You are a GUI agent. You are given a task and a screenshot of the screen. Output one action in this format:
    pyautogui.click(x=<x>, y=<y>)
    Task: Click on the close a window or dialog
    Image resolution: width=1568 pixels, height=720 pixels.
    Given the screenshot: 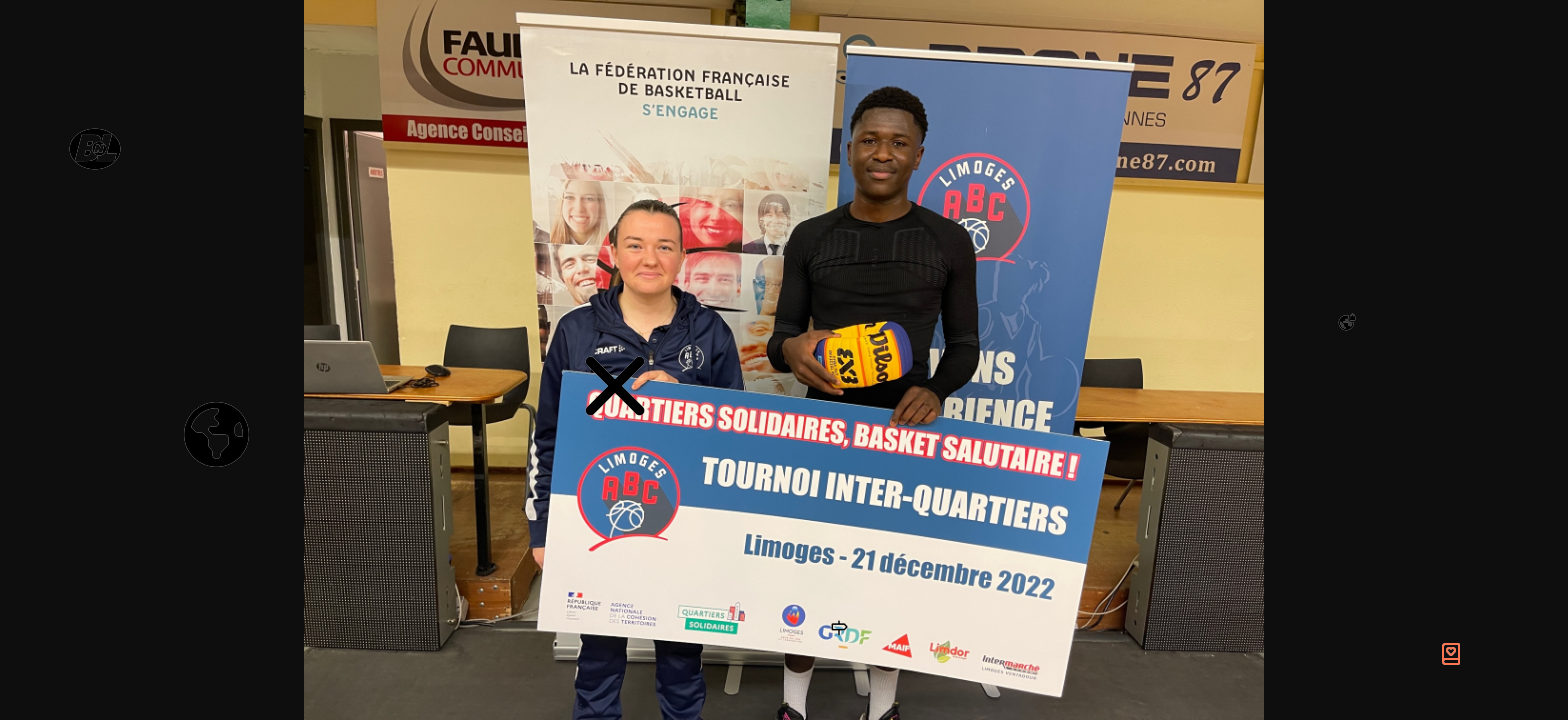 What is the action you would take?
    pyautogui.click(x=615, y=386)
    